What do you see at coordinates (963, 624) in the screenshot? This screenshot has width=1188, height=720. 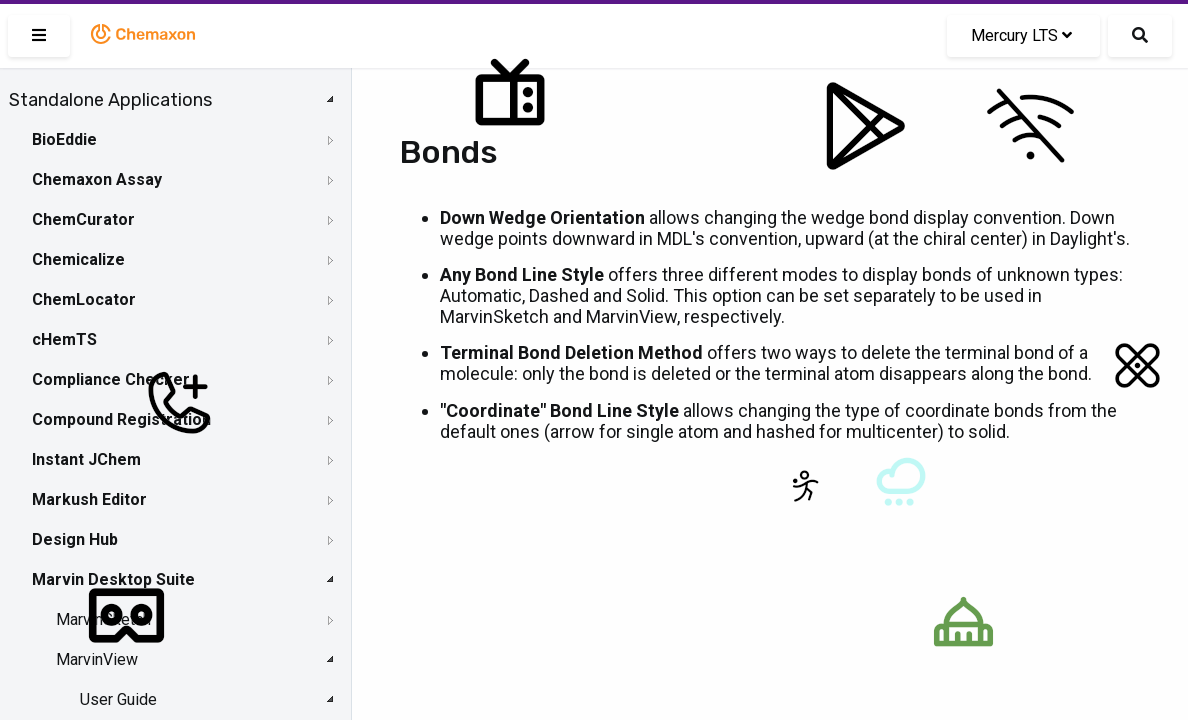 I see `indicates a nearby mosque or place of worship` at bounding box center [963, 624].